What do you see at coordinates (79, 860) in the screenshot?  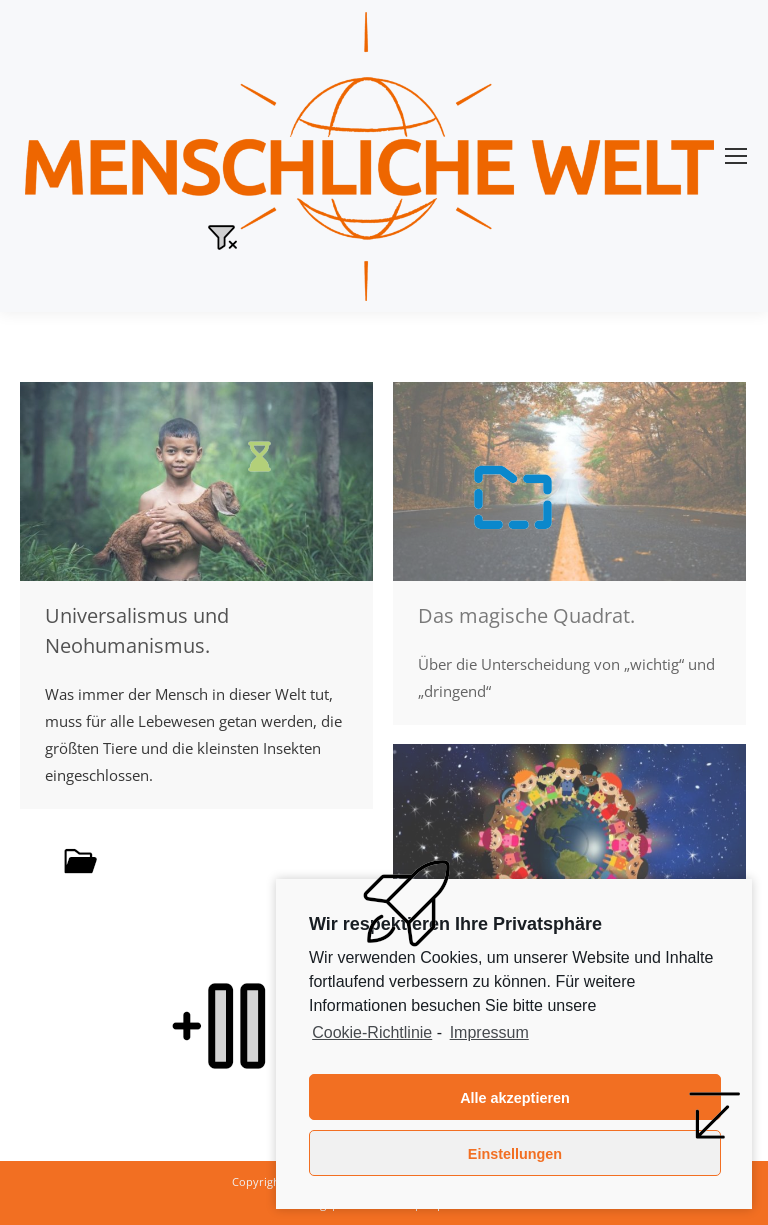 I see `open folder to view contents` at bounding box center [79, 860].